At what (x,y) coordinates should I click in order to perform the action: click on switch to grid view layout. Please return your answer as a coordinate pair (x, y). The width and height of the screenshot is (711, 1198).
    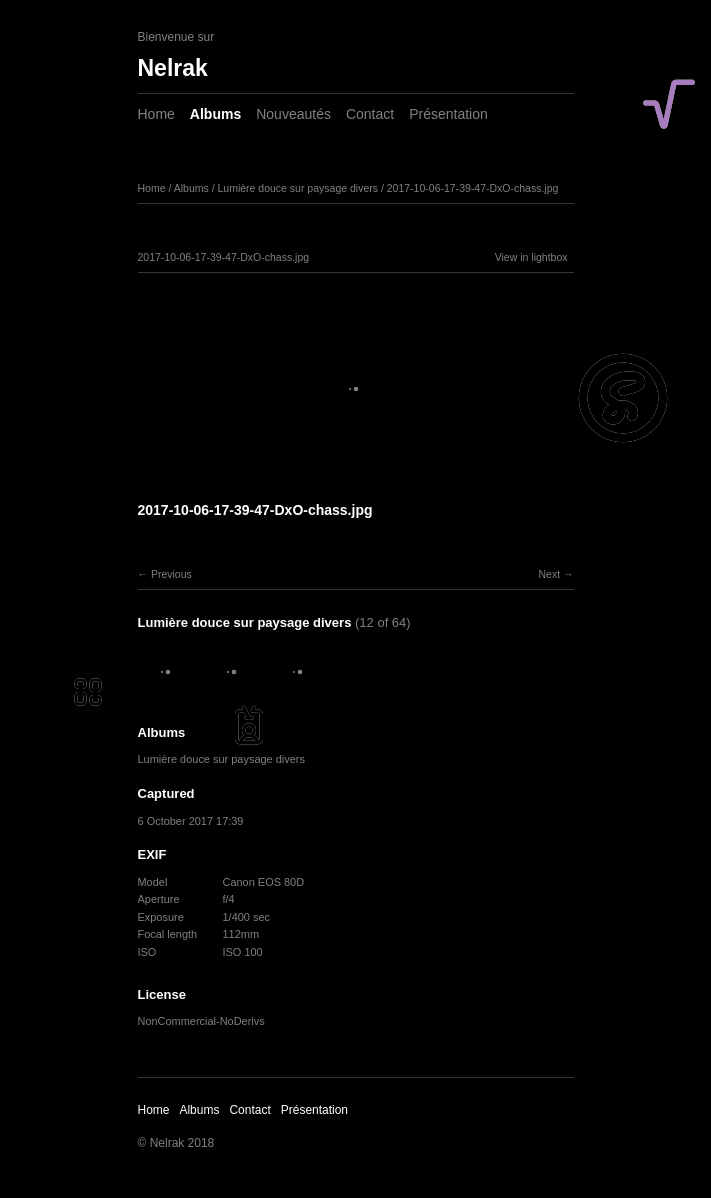
    Looking at the image, I should click on (88, 692).